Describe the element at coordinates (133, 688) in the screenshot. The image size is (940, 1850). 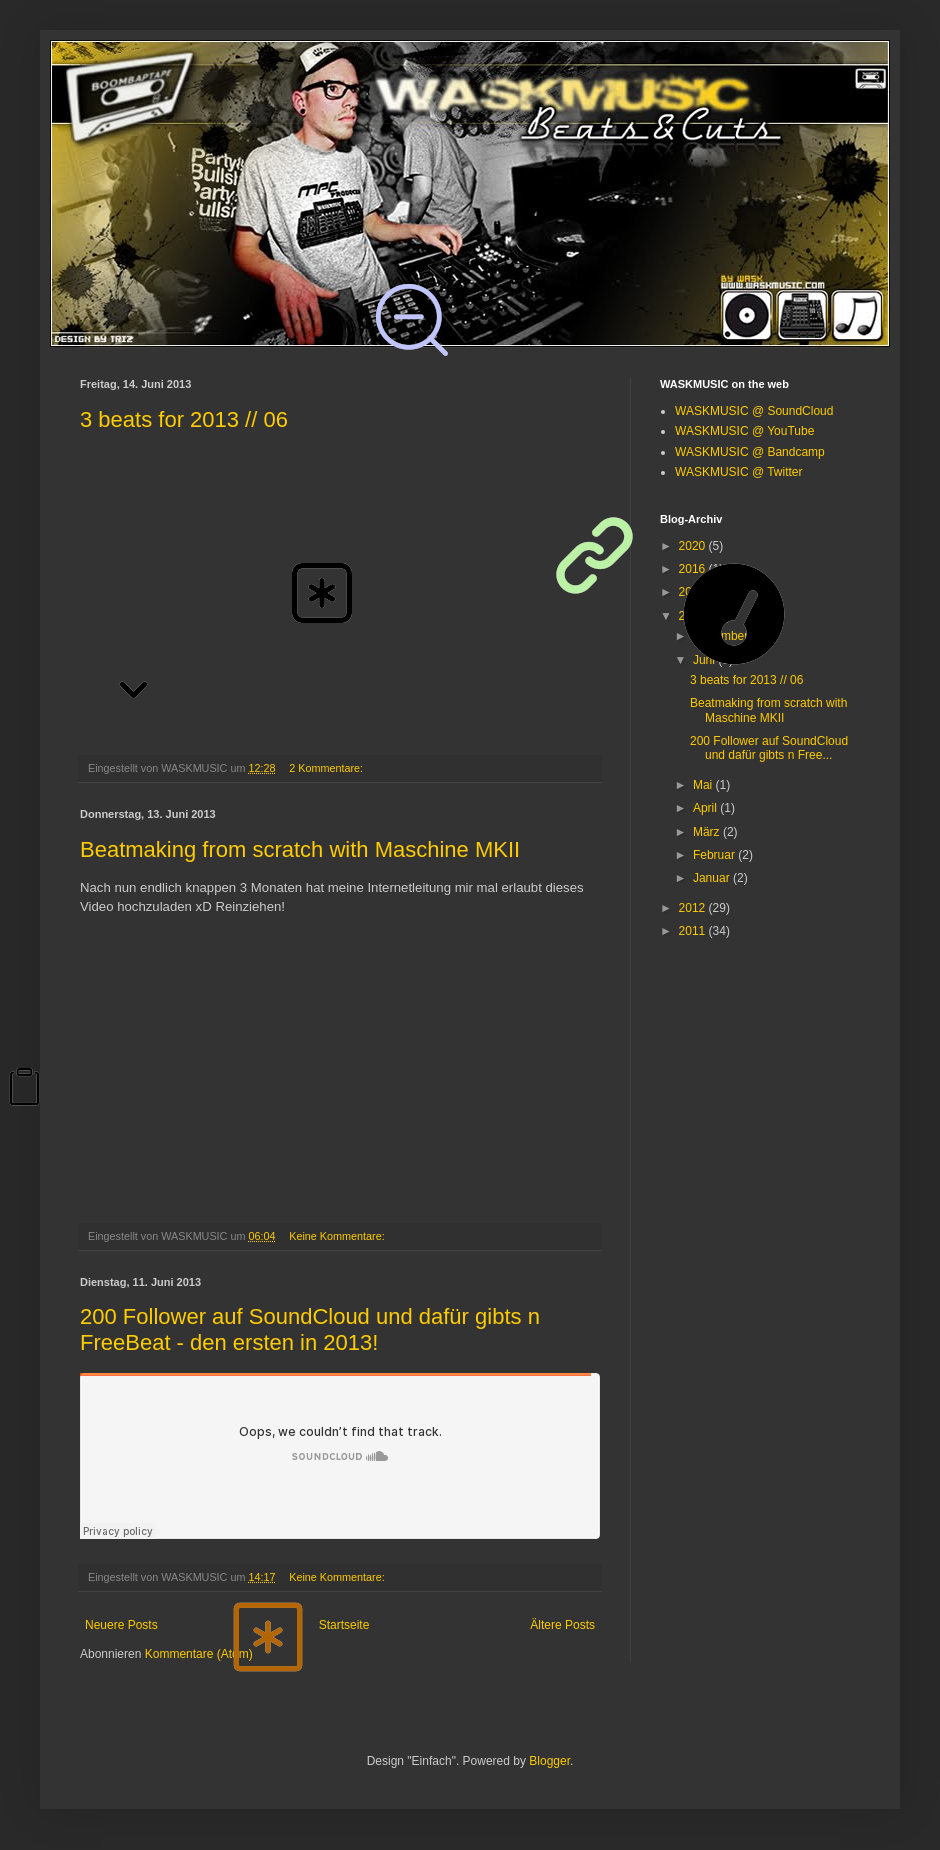
I see `expand a dropdown menu or collapsed section` at that location.